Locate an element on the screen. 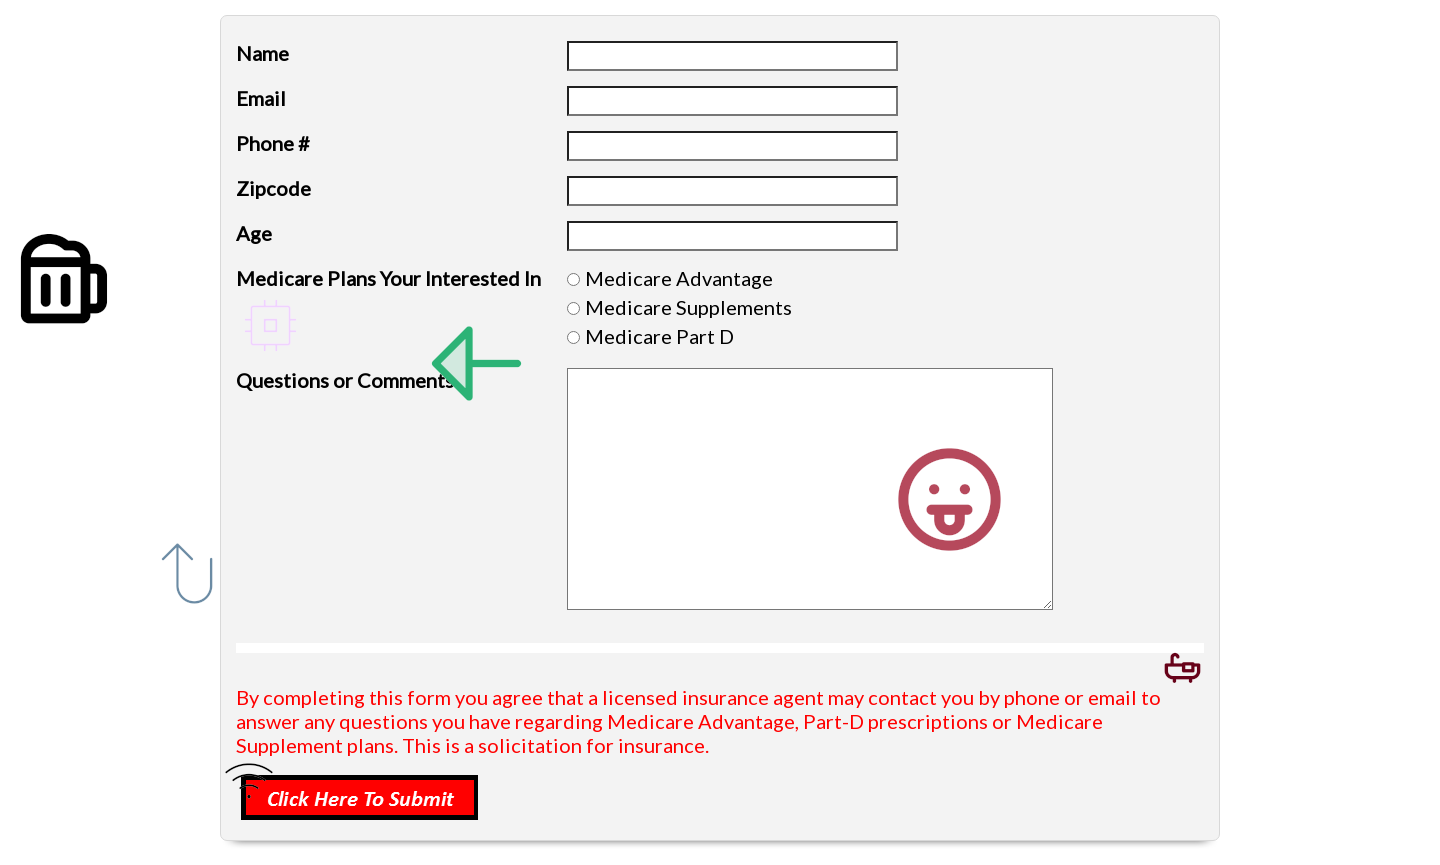 The image size is (1440, 865). go back to previous screen is located at coordinates (476, 363).